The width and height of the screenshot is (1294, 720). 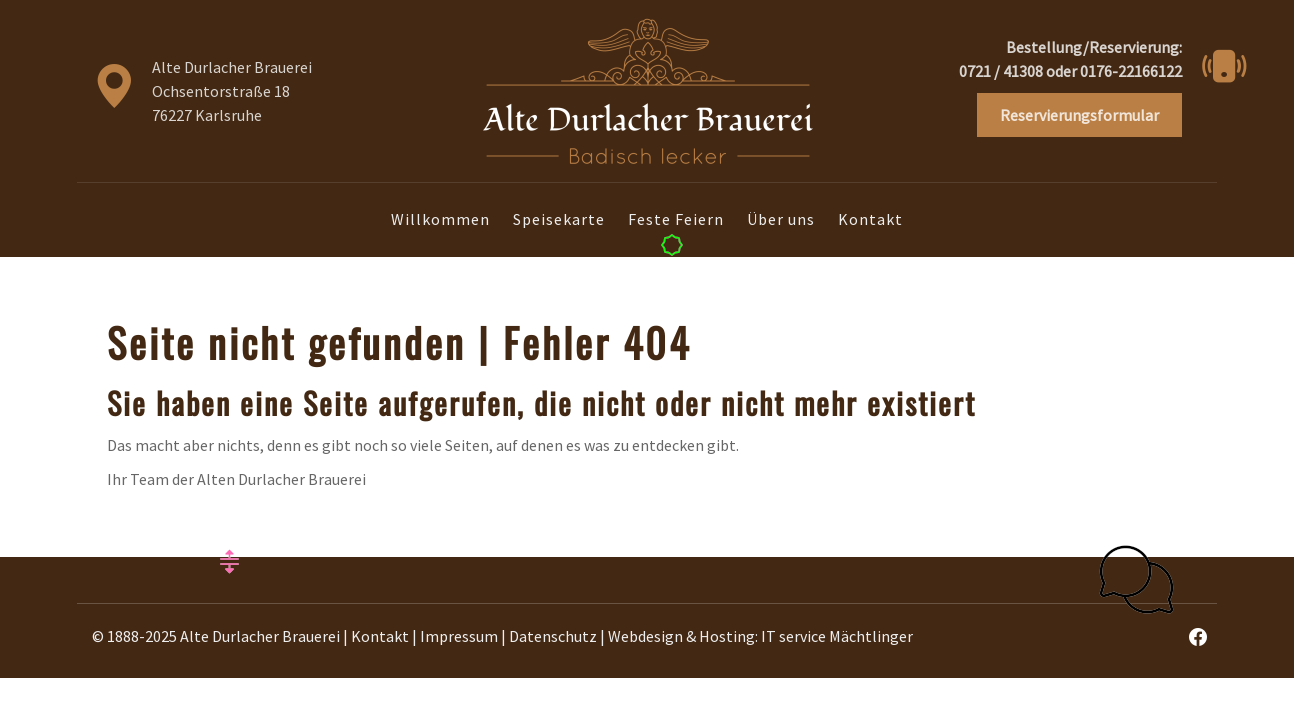 What do you see at coordinates (229, 561) in the screenshot?
I see `split content vertically` at bounding box center [229, 561].